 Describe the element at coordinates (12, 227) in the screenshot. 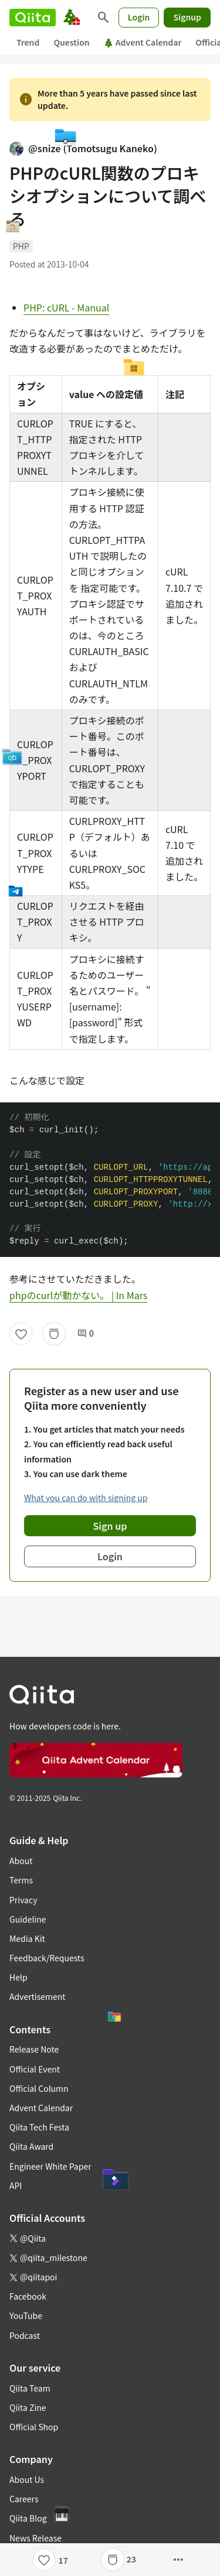

I see `access your templates folder` at that location.